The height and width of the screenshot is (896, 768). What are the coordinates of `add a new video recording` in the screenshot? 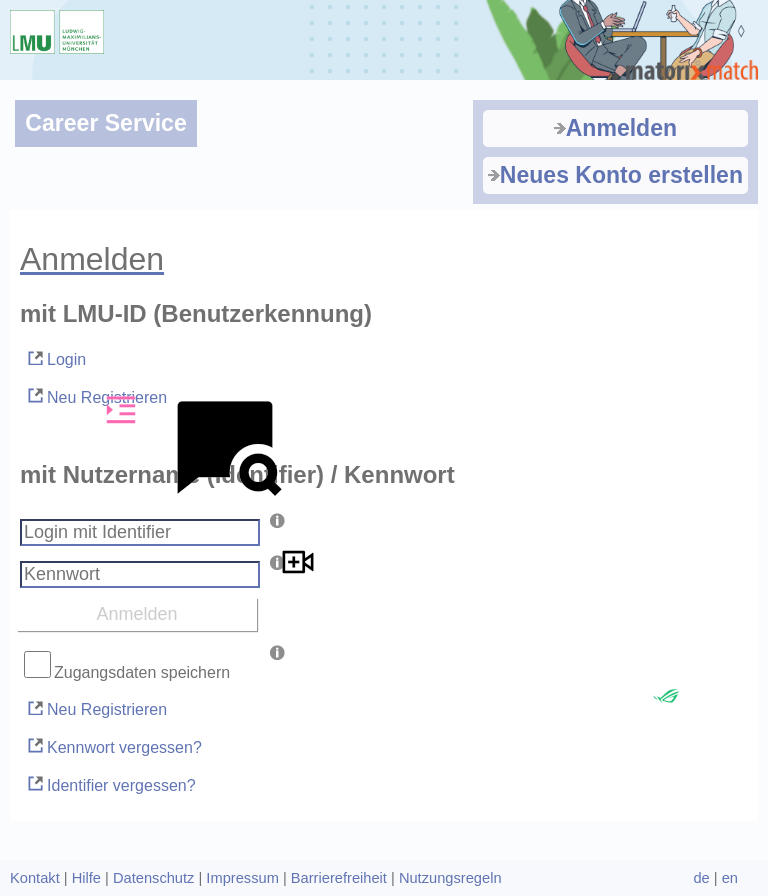 It's located at (298, 562).